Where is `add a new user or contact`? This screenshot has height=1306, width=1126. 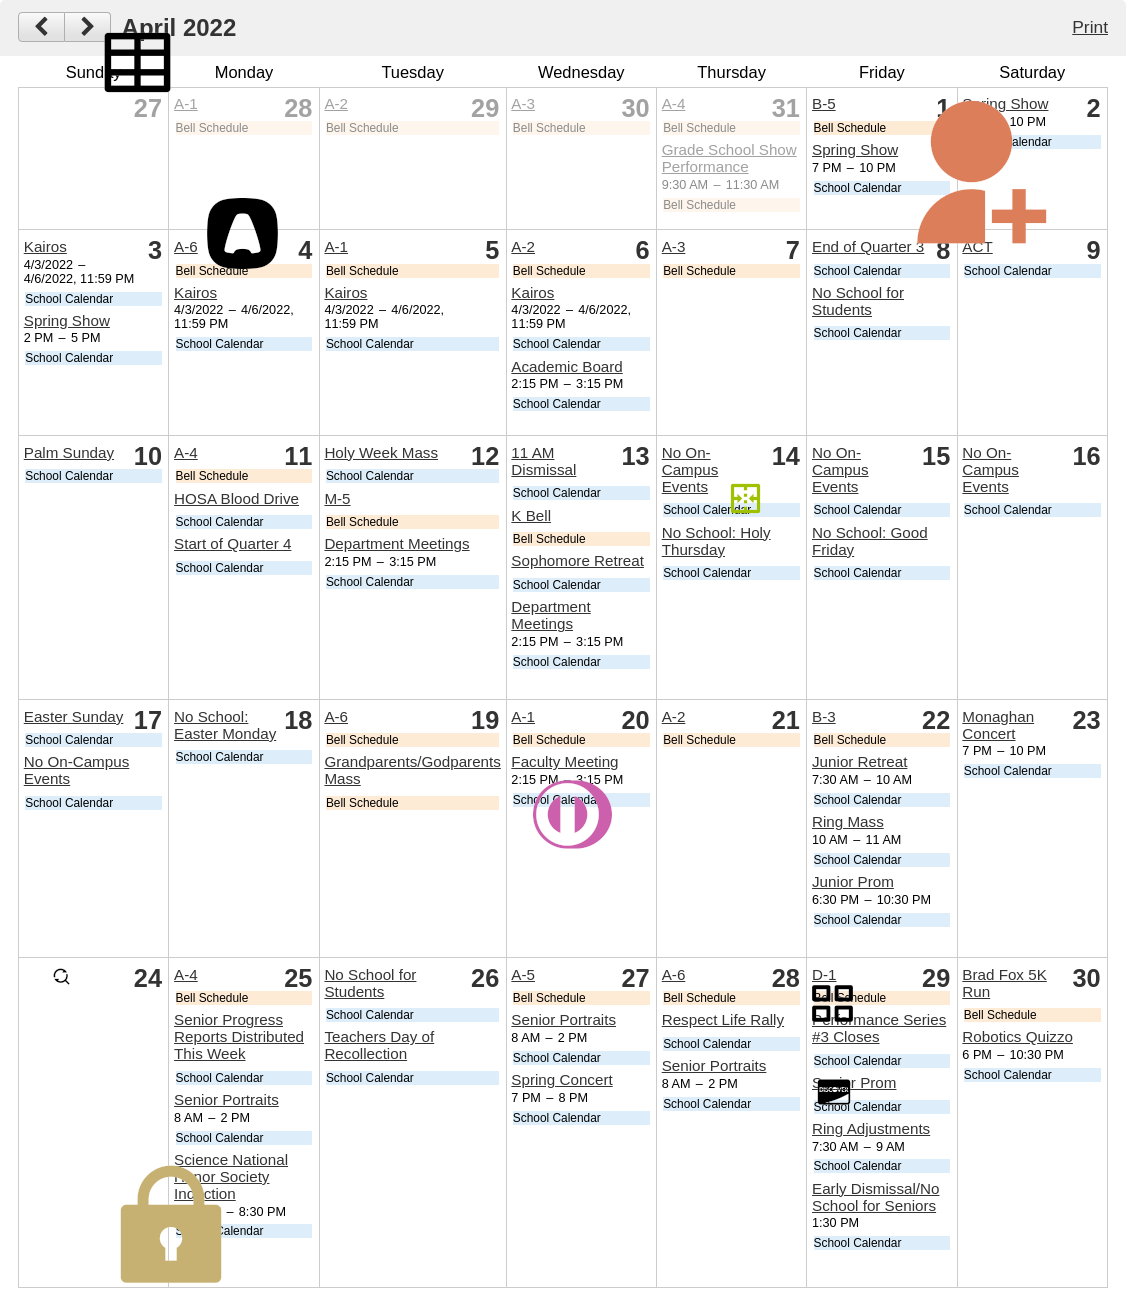
add a new user or contact is located at coordinates (971, 175).